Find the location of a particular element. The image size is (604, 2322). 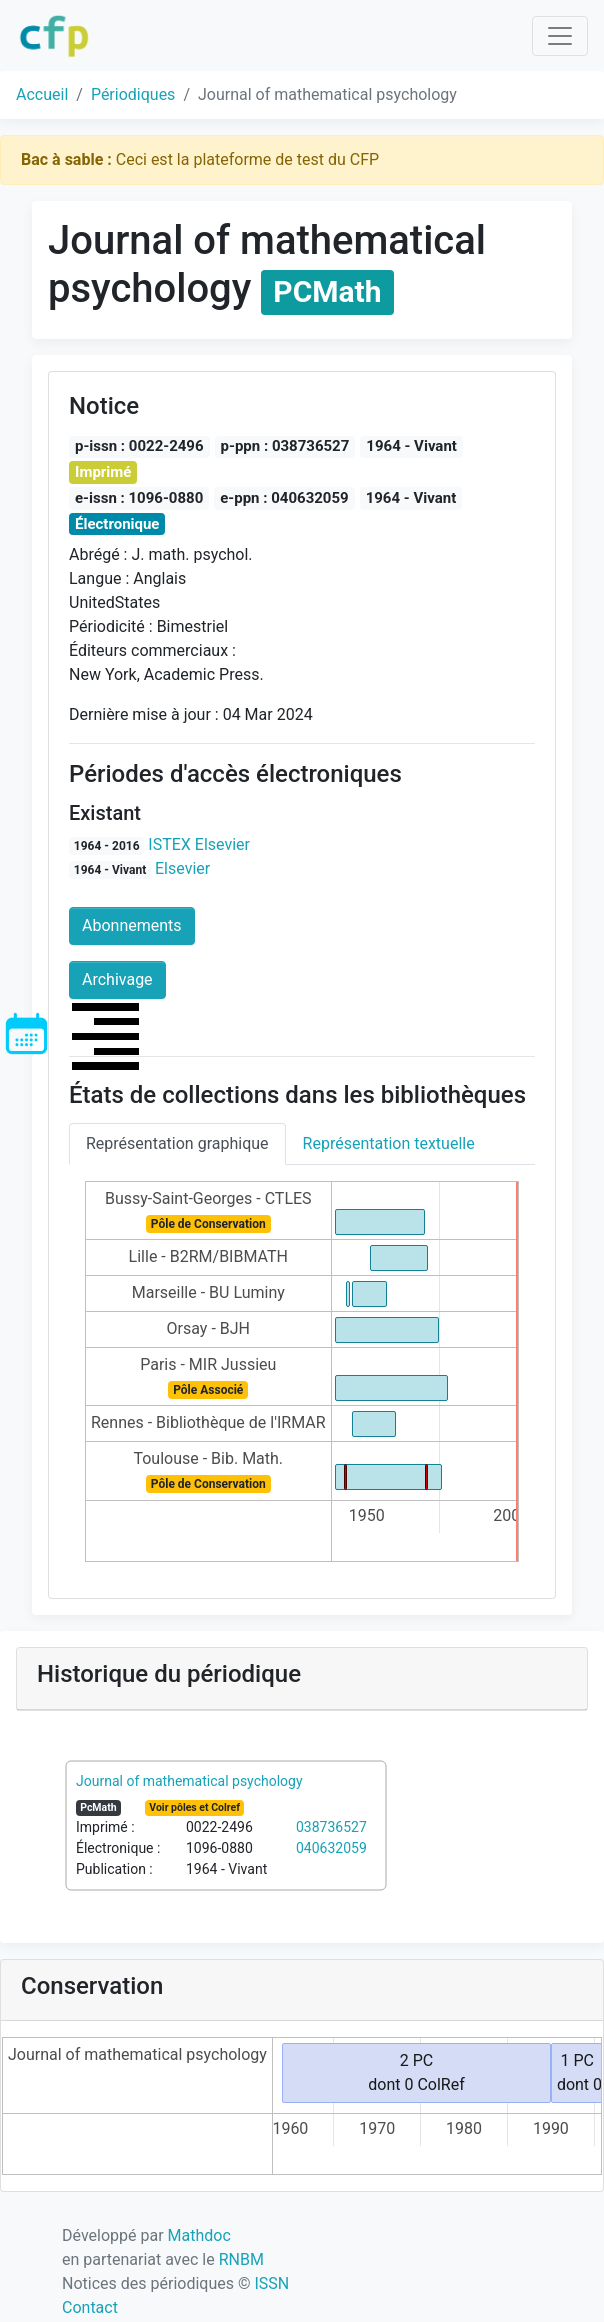

align text to the right is located at coordinates (105, 1036).